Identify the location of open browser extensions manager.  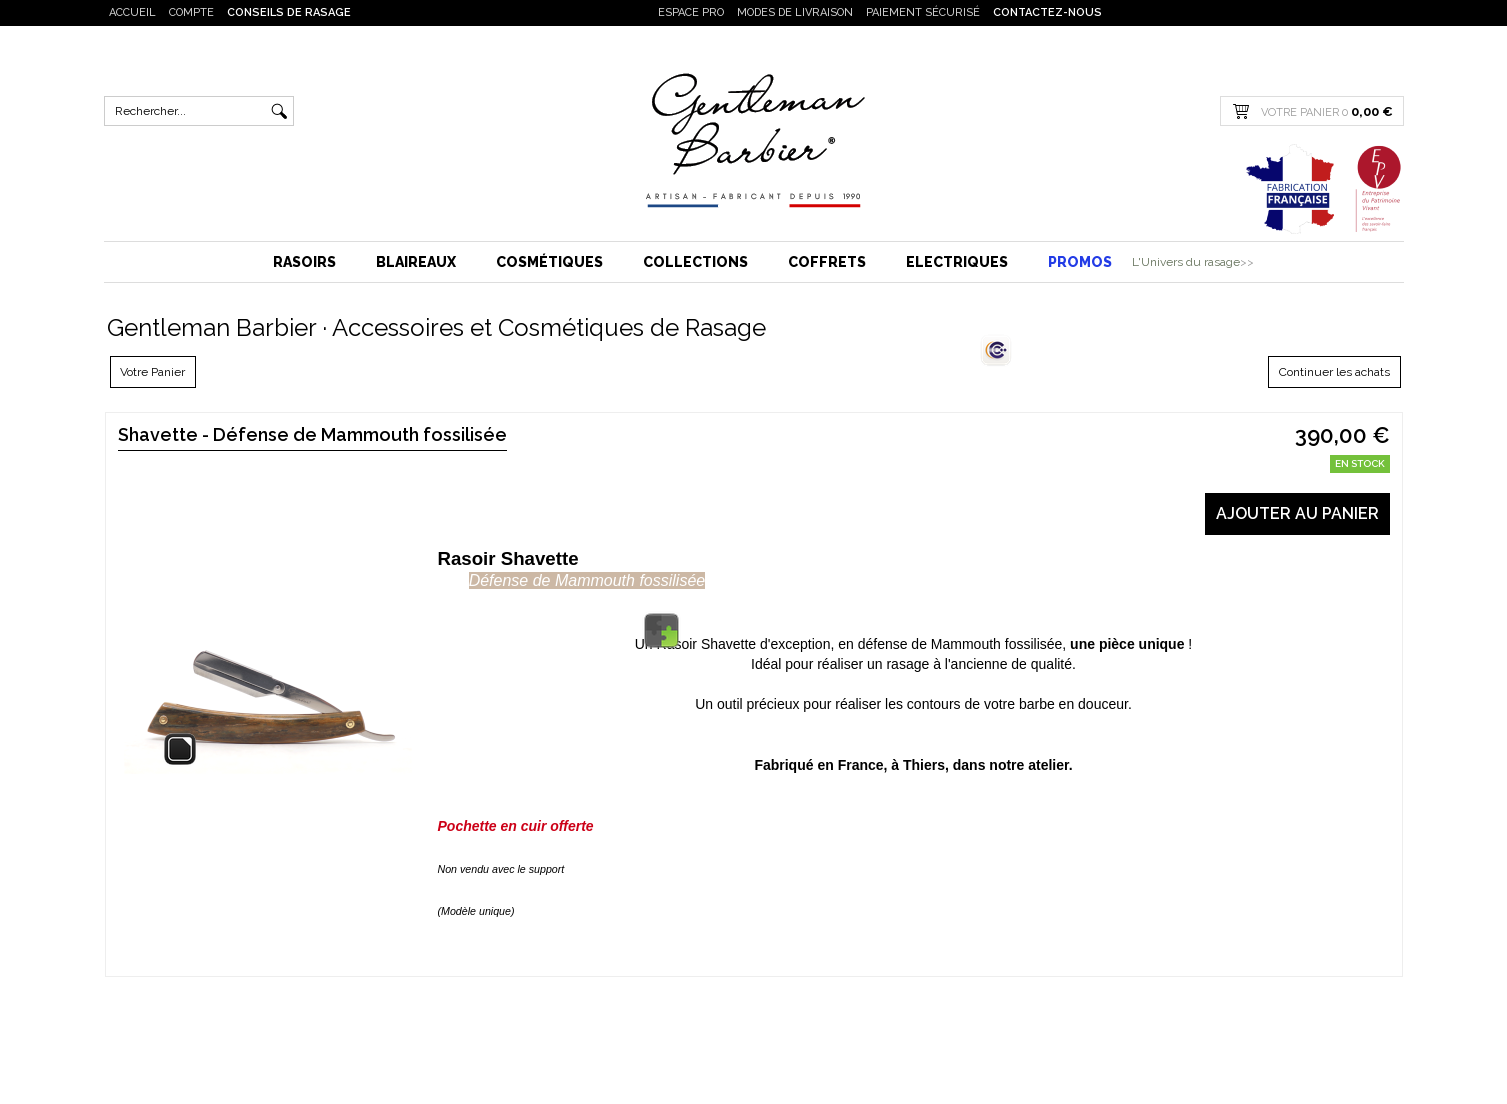
(661, 630).